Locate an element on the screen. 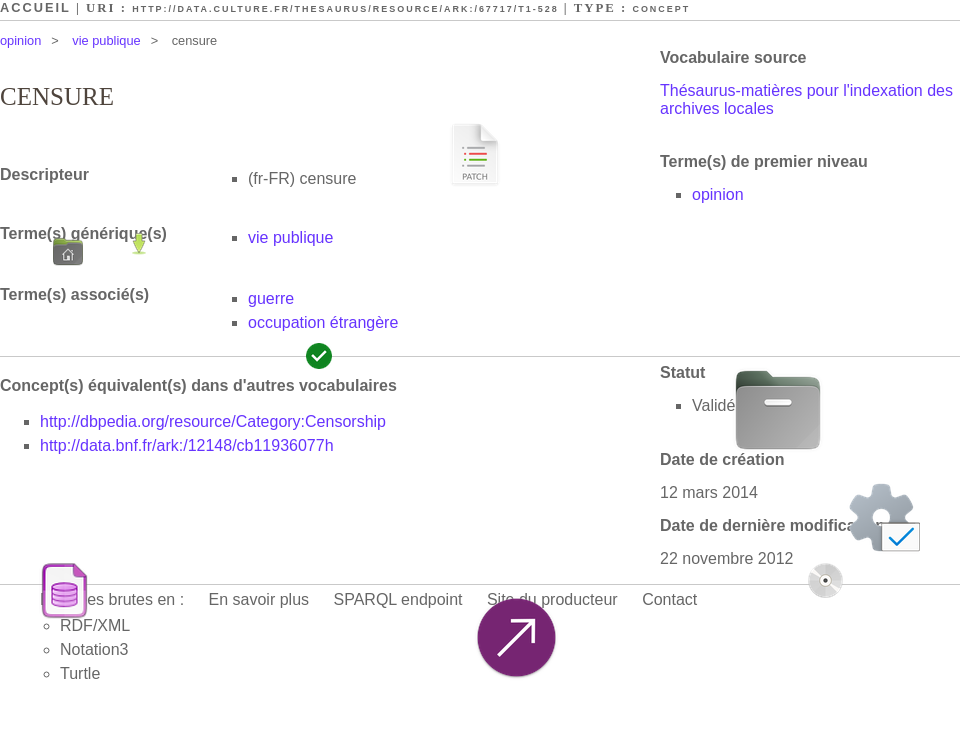 This screenshot has width=960, height=736. a patch or diff file containing code changes is located at coordinates (475, 155).